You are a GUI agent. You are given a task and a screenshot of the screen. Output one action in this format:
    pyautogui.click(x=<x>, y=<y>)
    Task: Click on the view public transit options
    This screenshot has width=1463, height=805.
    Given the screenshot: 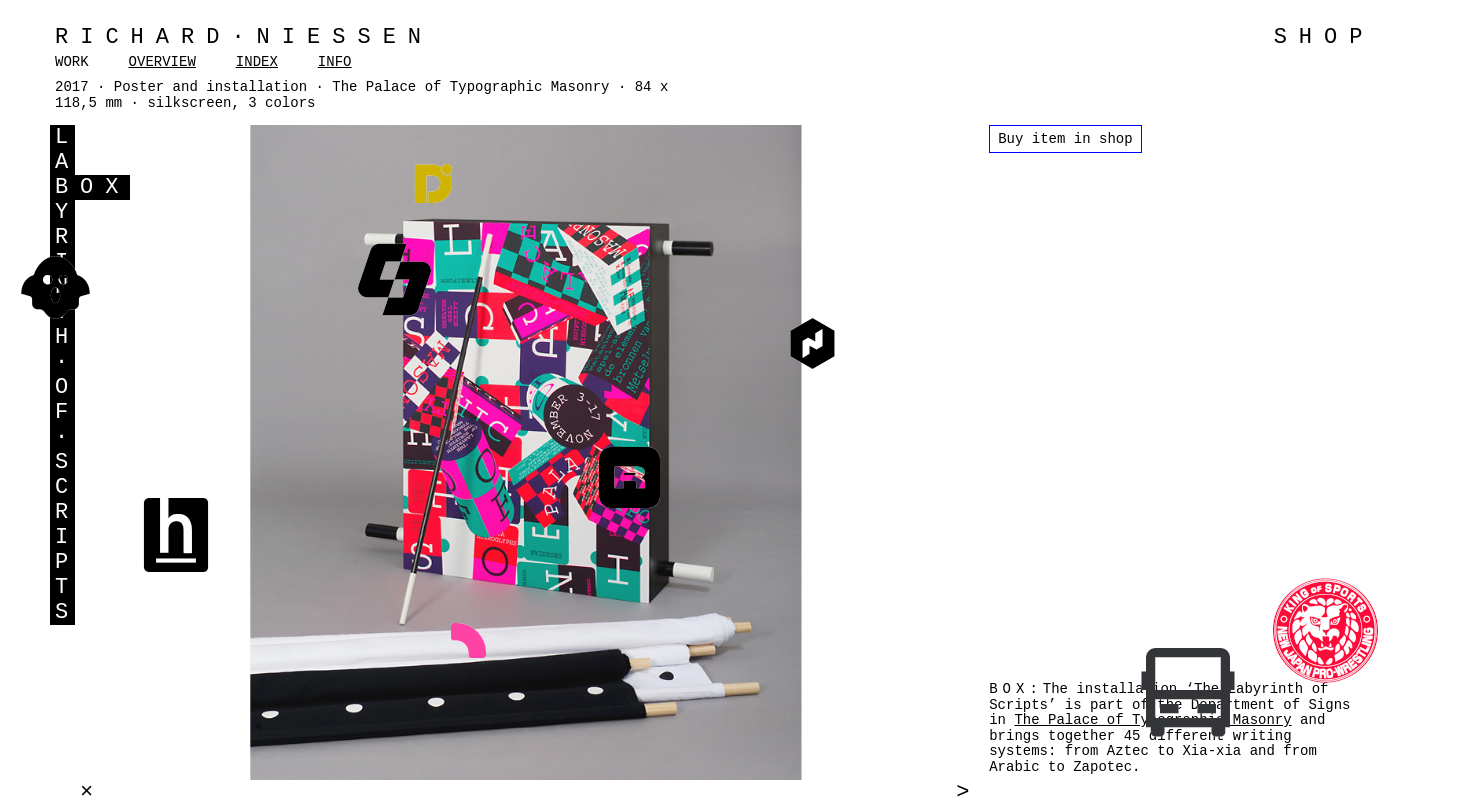 What is the action you would take?
    pyautogui.click(x=1188, y=690)
    